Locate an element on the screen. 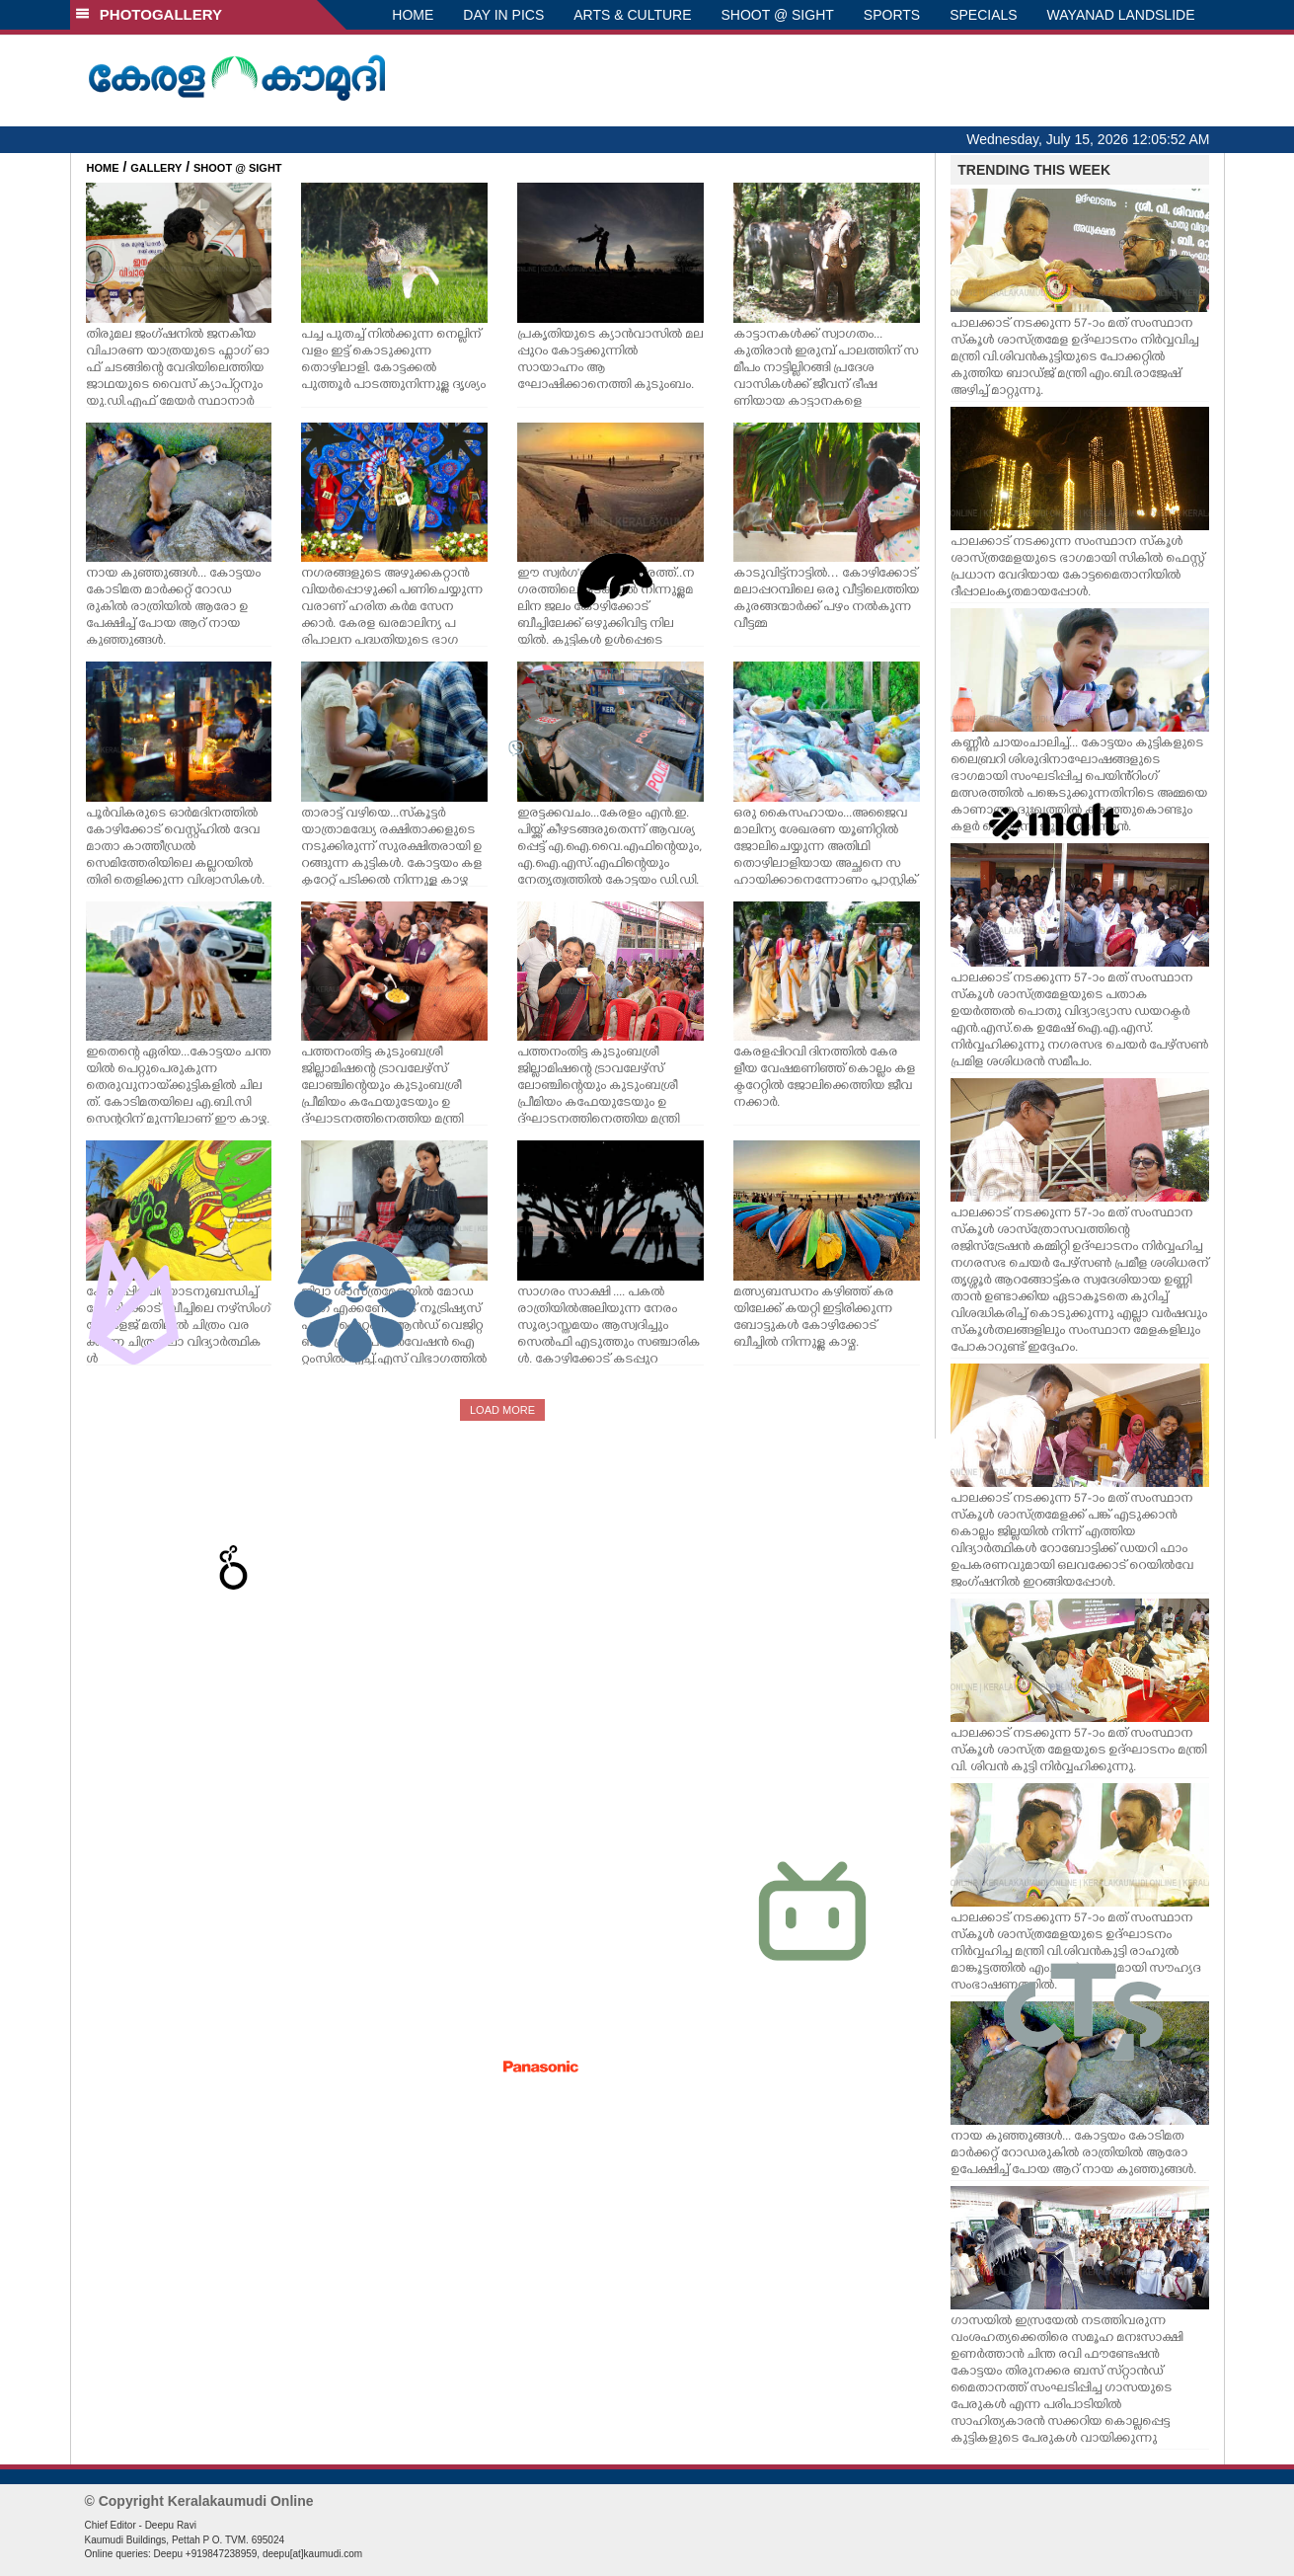 The height and width of the screenshot is (2576, 1294). visit the Custom Ink website is located at coordinates (354, 1301).